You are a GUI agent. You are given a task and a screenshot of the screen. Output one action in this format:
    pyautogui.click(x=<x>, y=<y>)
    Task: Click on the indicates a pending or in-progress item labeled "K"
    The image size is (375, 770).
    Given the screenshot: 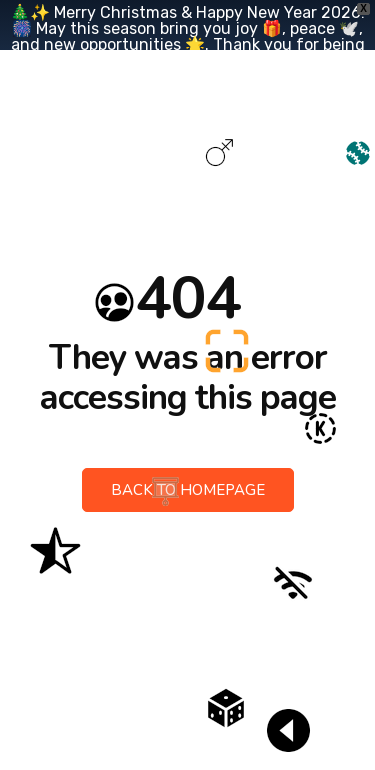 What is the action you would take?
    pyautogui.click(x=320, y=428)
    